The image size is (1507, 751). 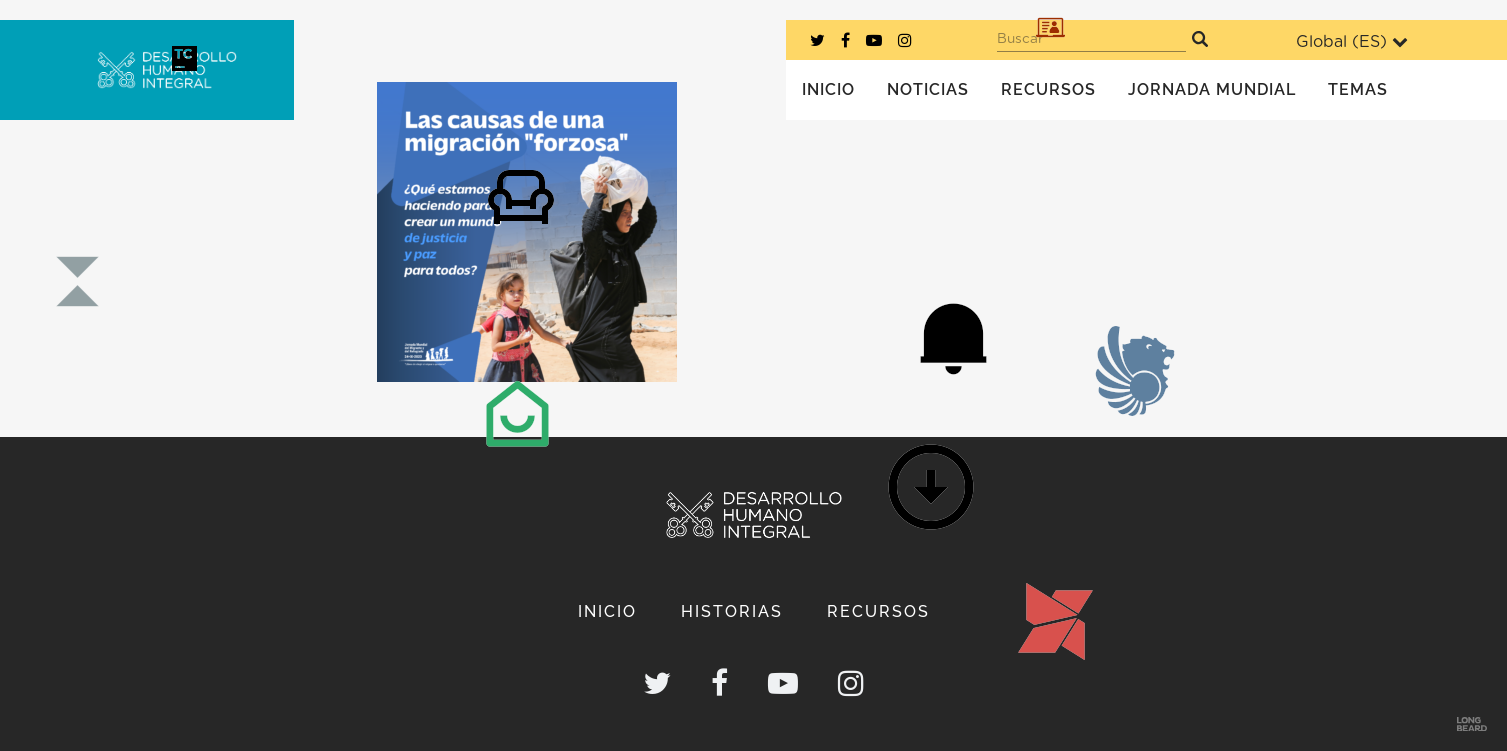 I want to click on browse furniture or home decor items, so click(x=521, y=197).